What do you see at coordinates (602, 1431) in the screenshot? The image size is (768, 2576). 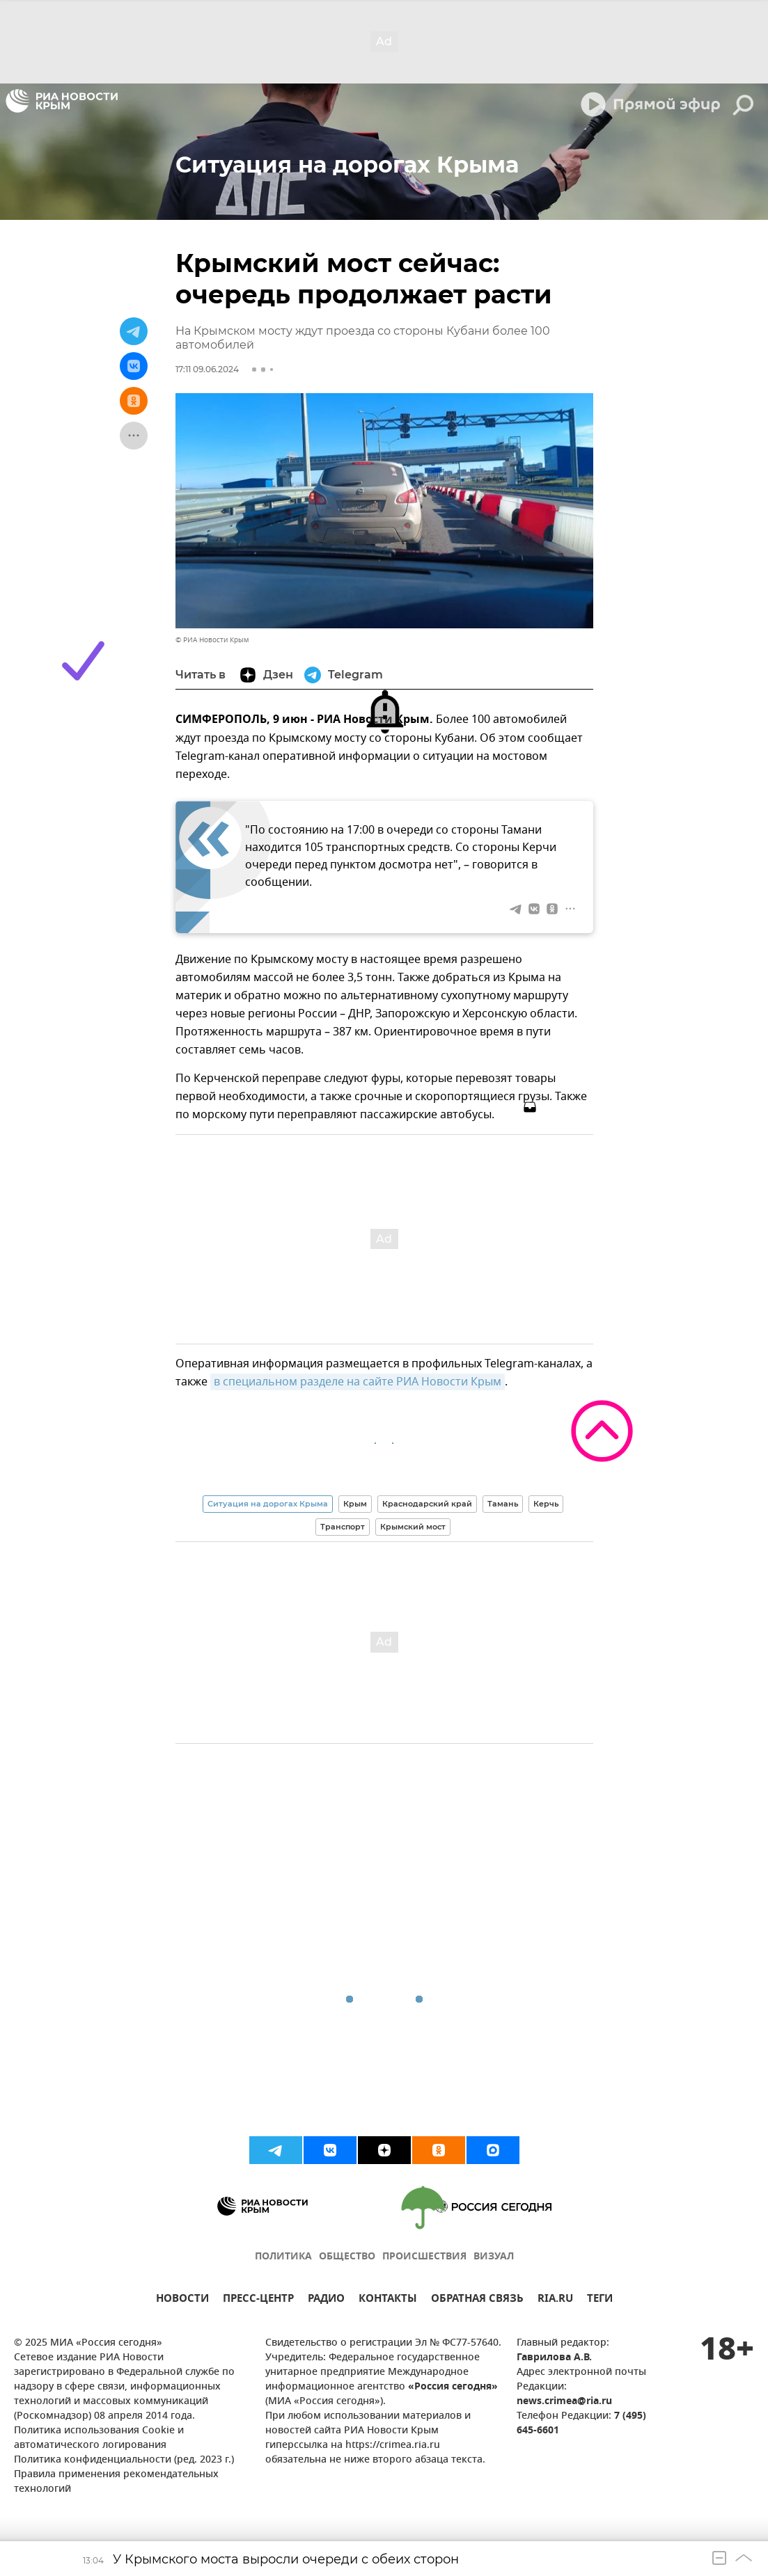 I see `scroll to top of page` at bounding box center [602, 1431].